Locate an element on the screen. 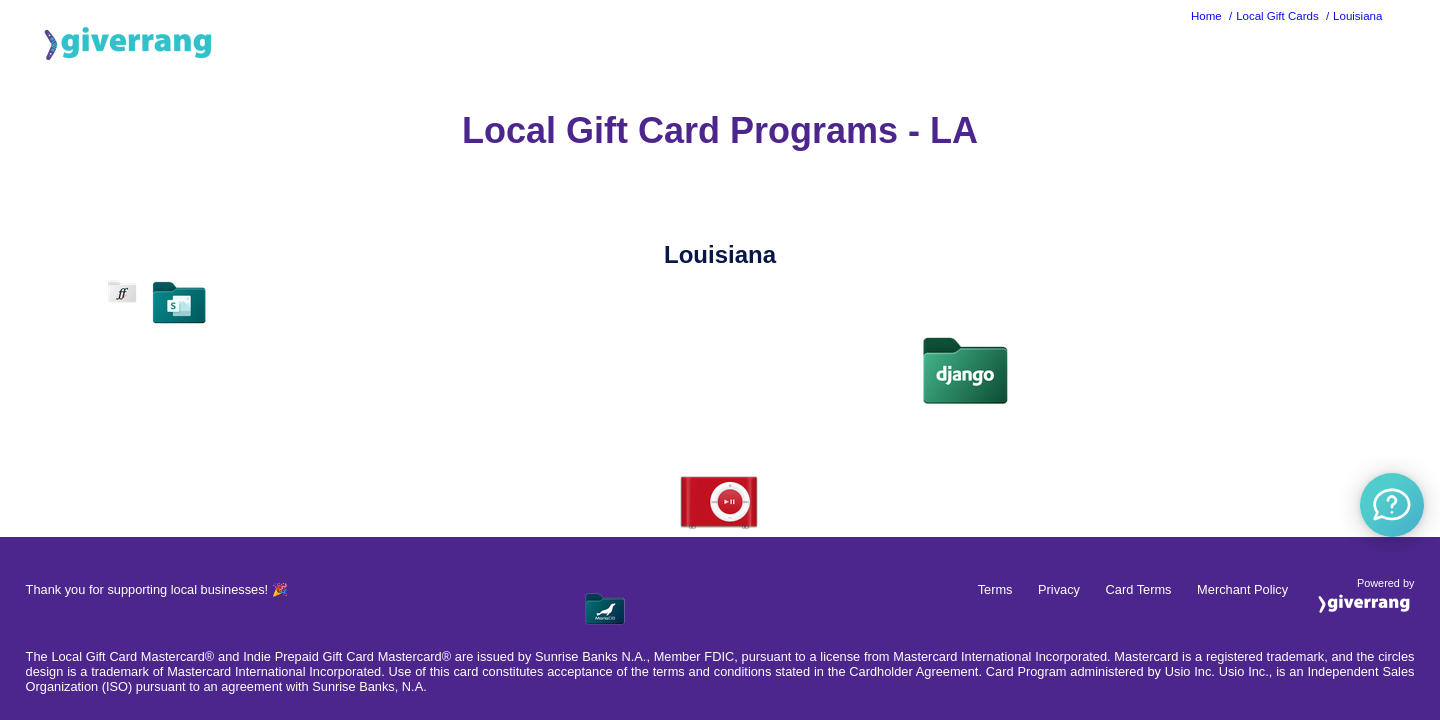 The image size is (1440, 720). open fontforge project files folder is located at coordinates (122, 292).